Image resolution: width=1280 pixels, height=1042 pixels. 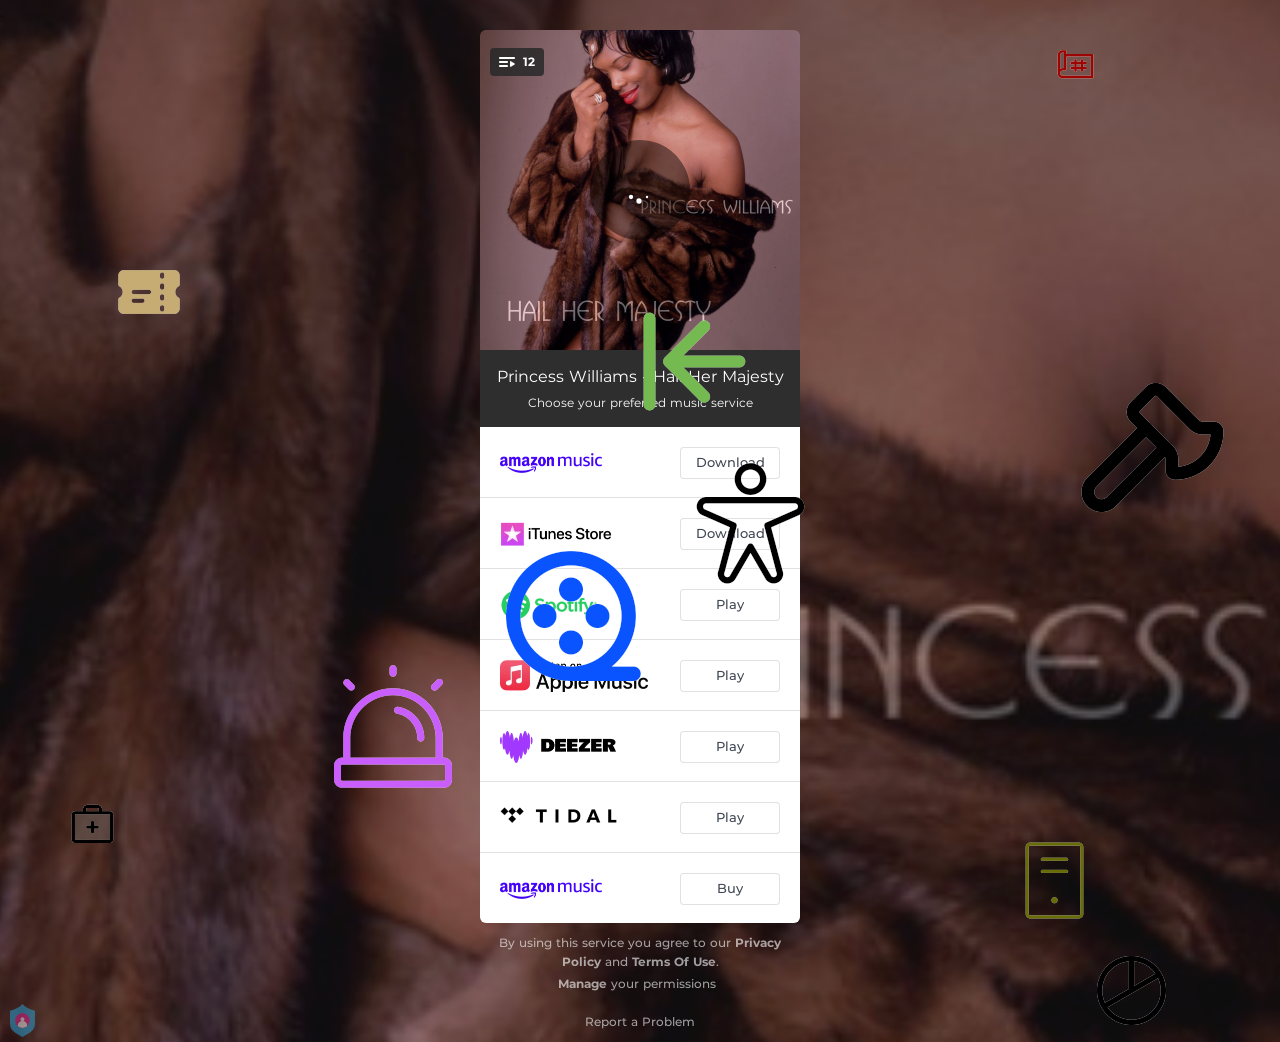 I want to click on view your tickets or passes, so click(x=149, y=292).